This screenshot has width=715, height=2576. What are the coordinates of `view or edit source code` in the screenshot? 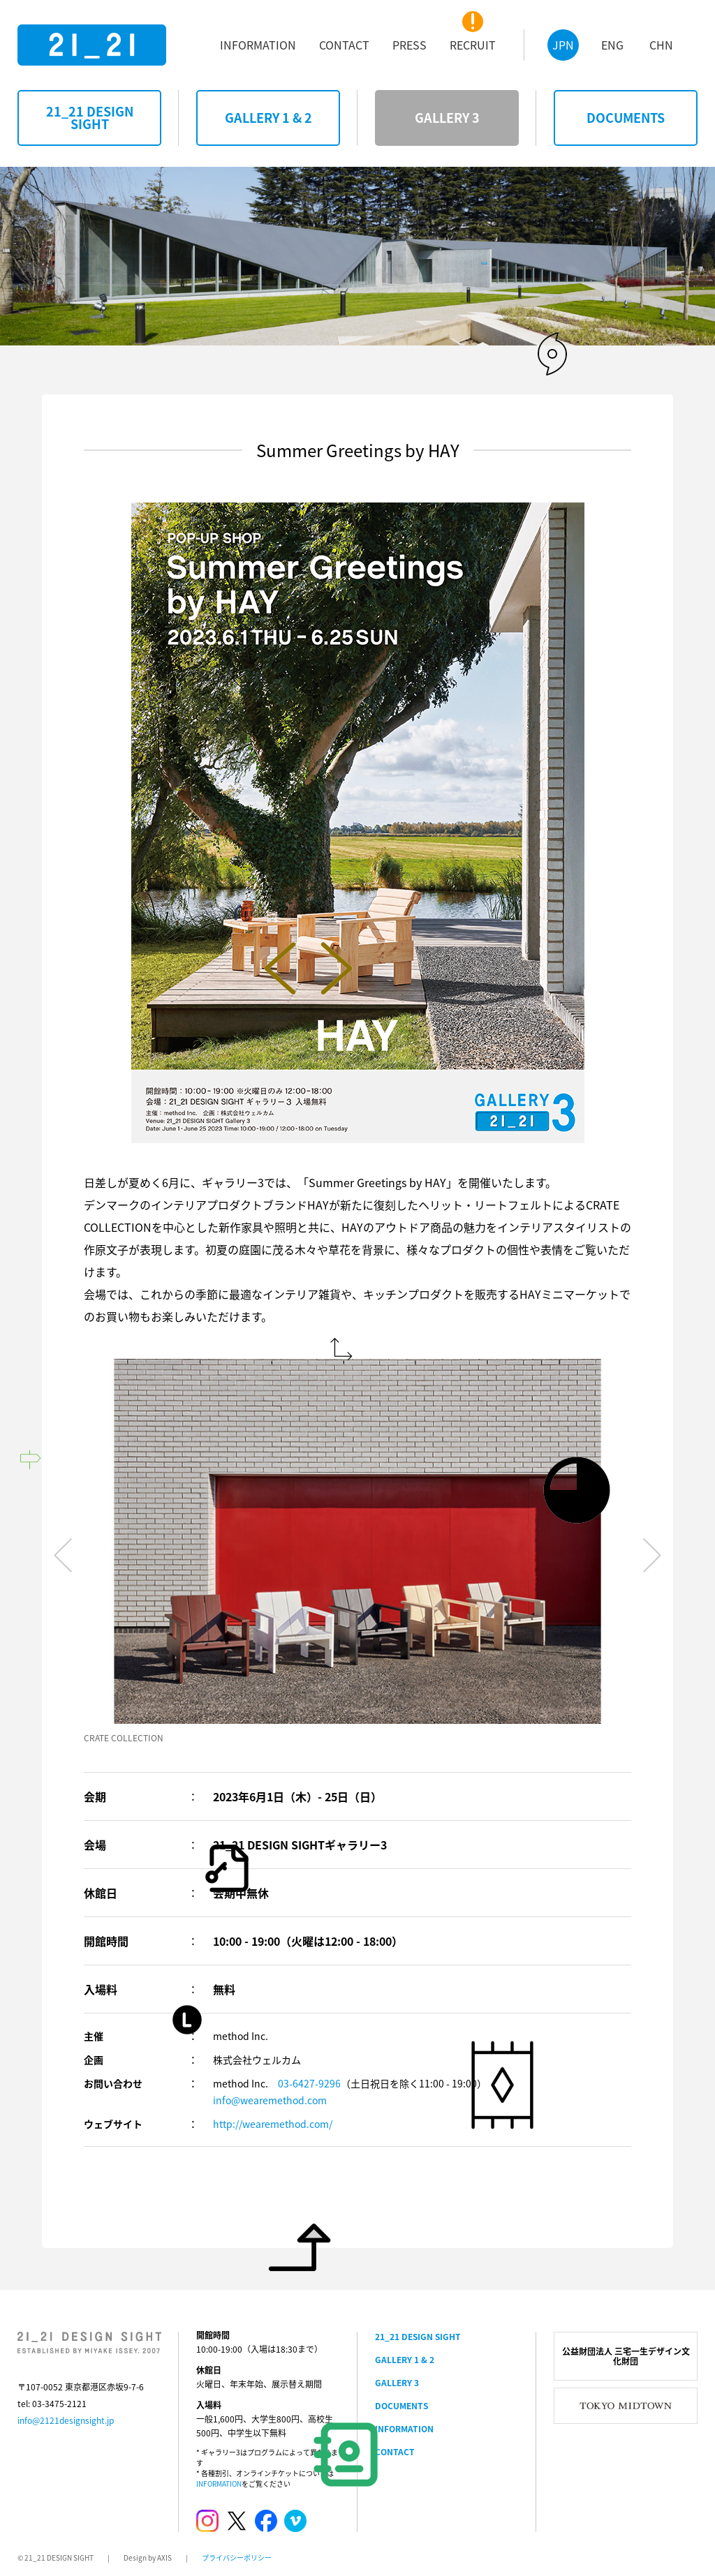 It's located at (308, 968).